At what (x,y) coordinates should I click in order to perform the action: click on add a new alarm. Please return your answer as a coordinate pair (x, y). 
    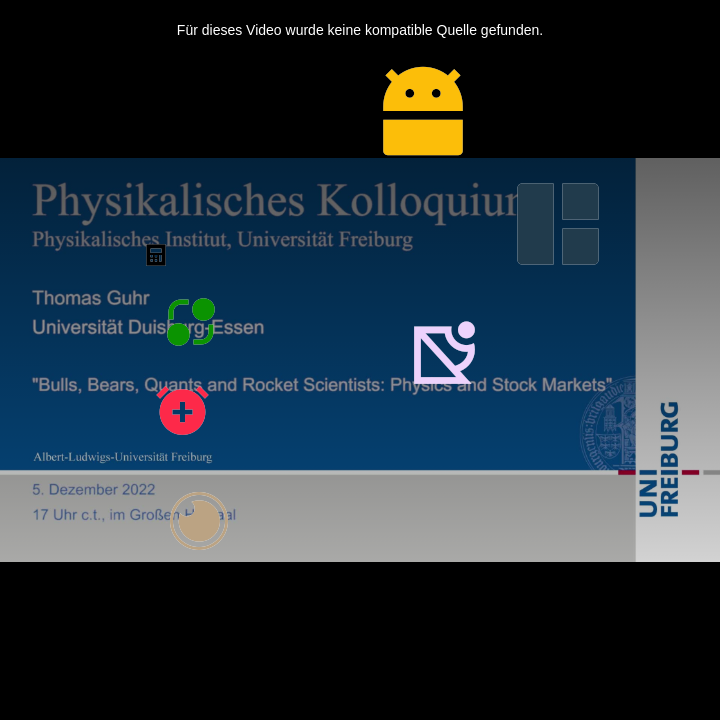
    Looking at the image, I should click on (182, 409).